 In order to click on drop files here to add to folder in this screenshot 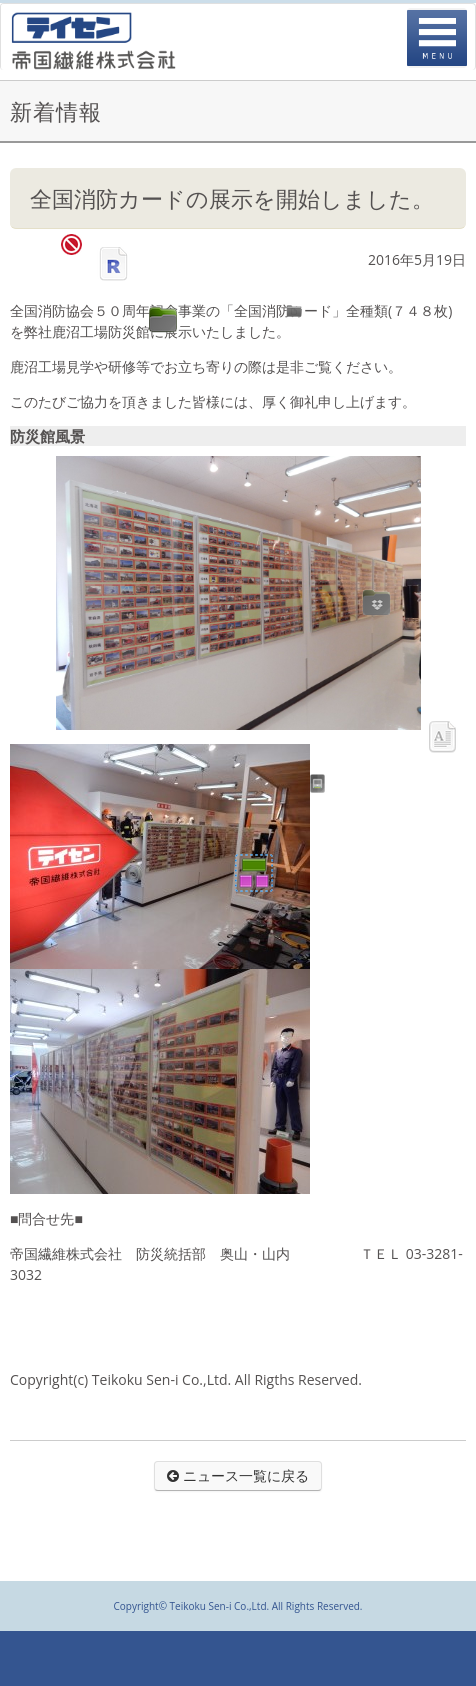, I will do `click(163, 319)`.